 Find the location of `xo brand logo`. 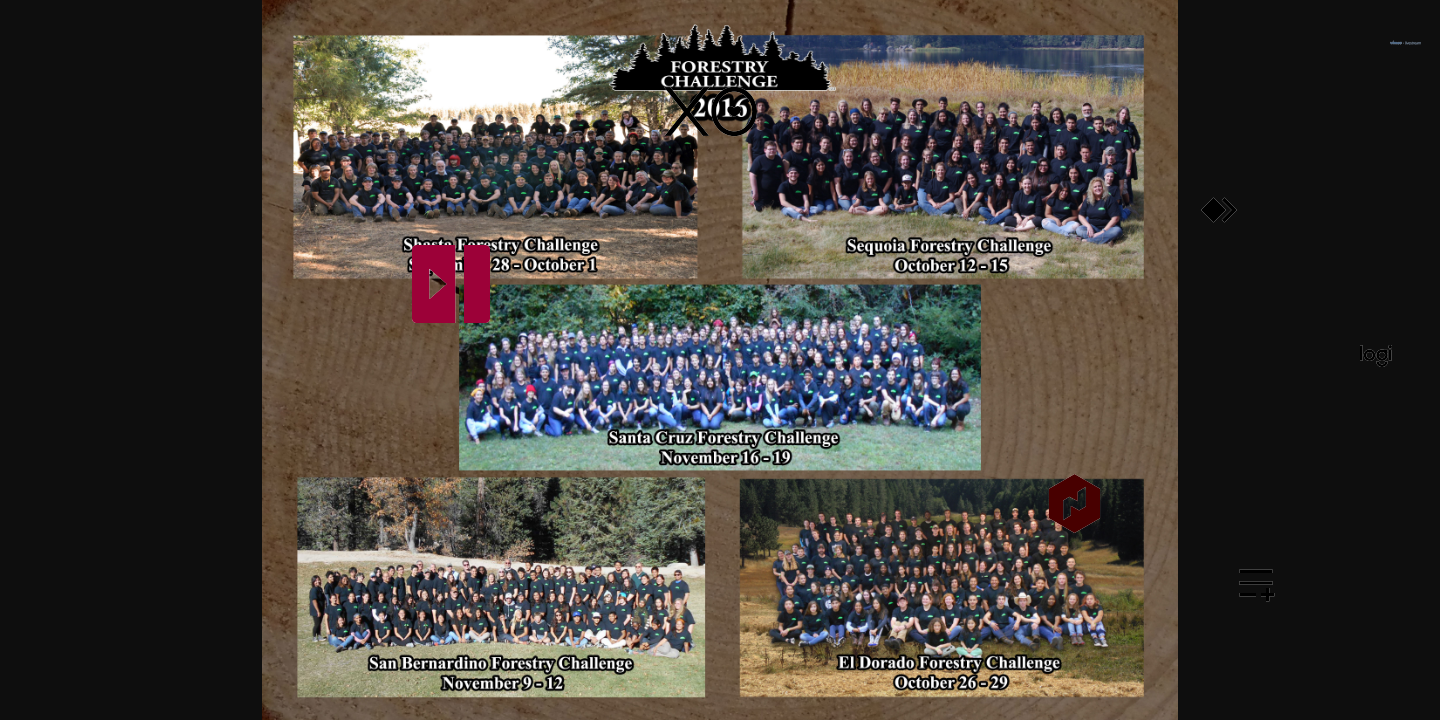

xo brand logo is located at coordinates (710, 111).